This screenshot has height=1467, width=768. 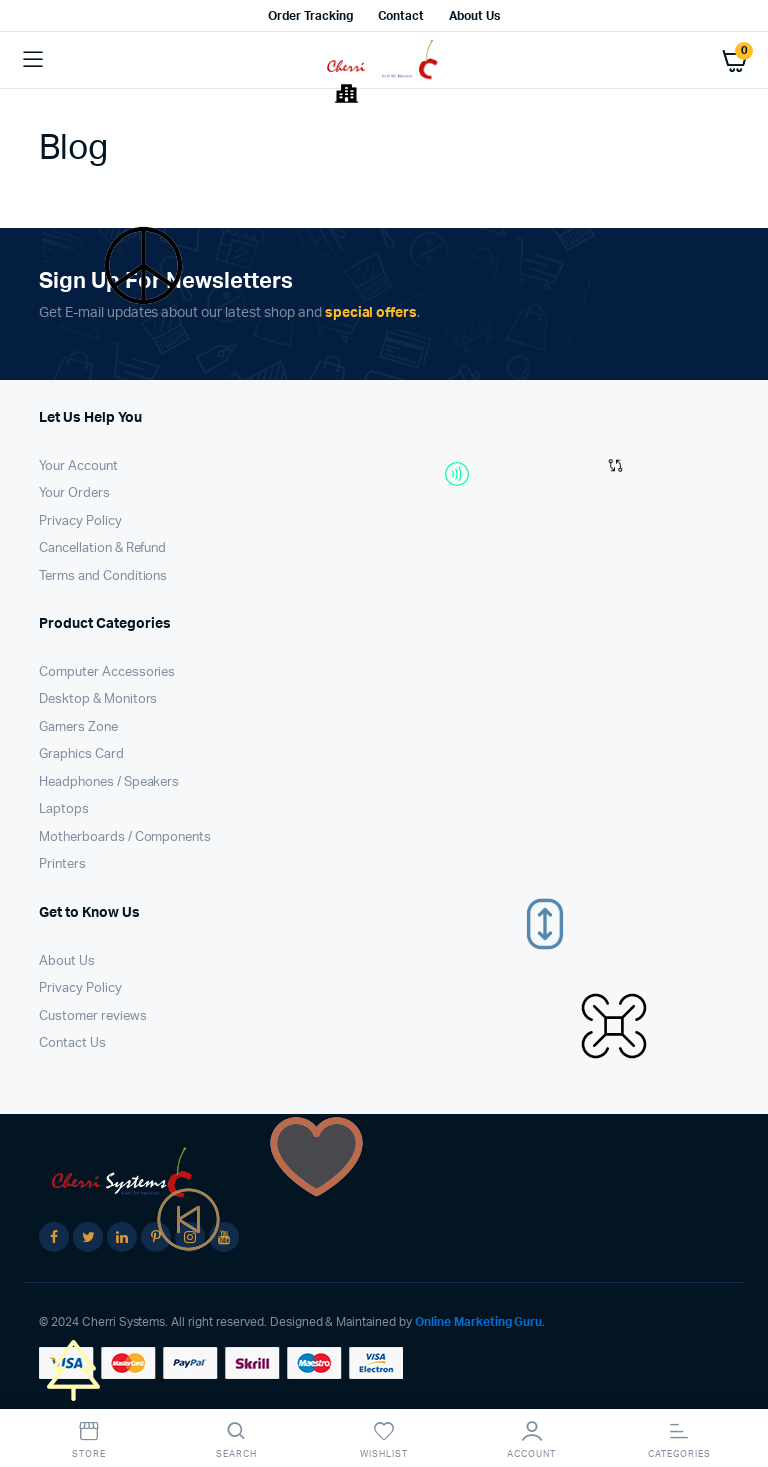 I want to click on access drone controls, so click(x=614, y=1026).